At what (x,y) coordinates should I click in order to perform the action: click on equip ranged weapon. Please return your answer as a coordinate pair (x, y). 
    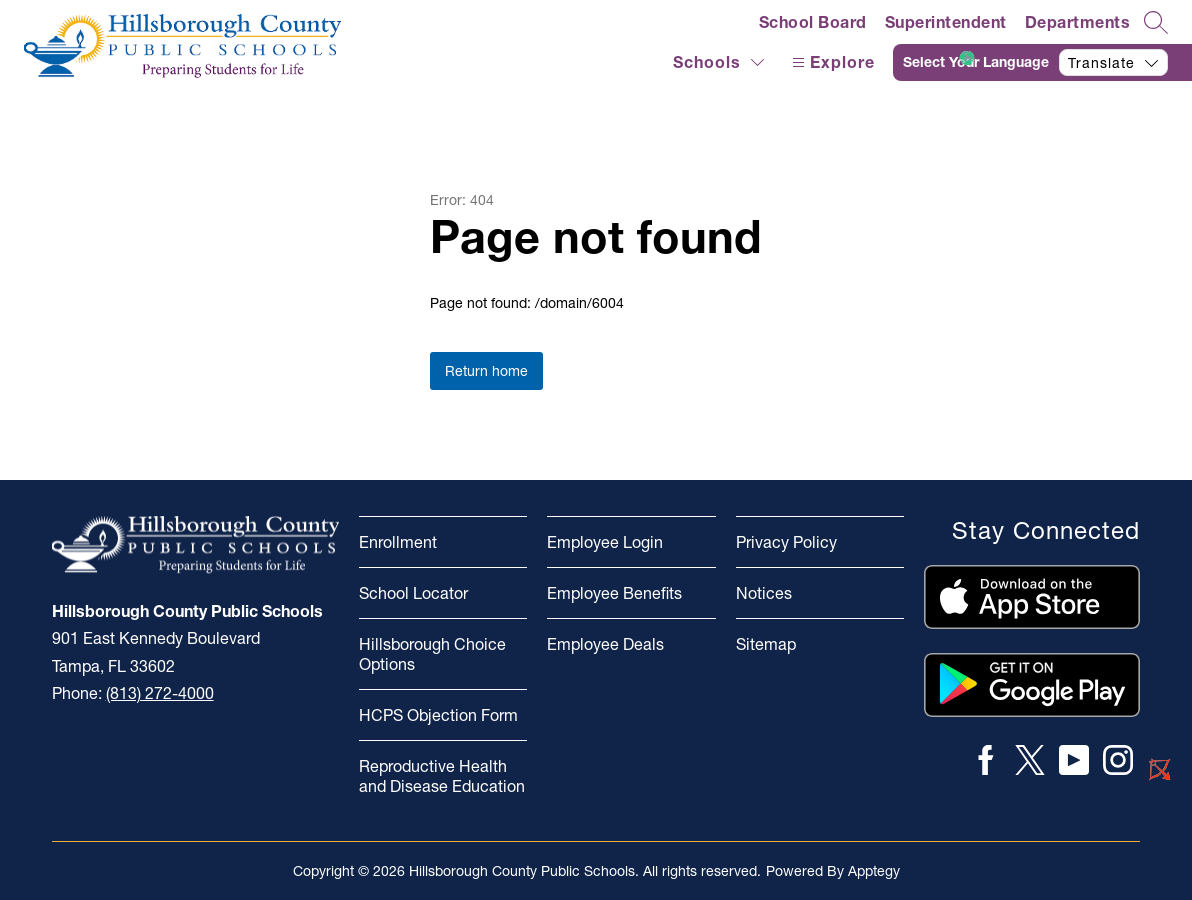
    Looking at the image, I should click on (1159, 769).